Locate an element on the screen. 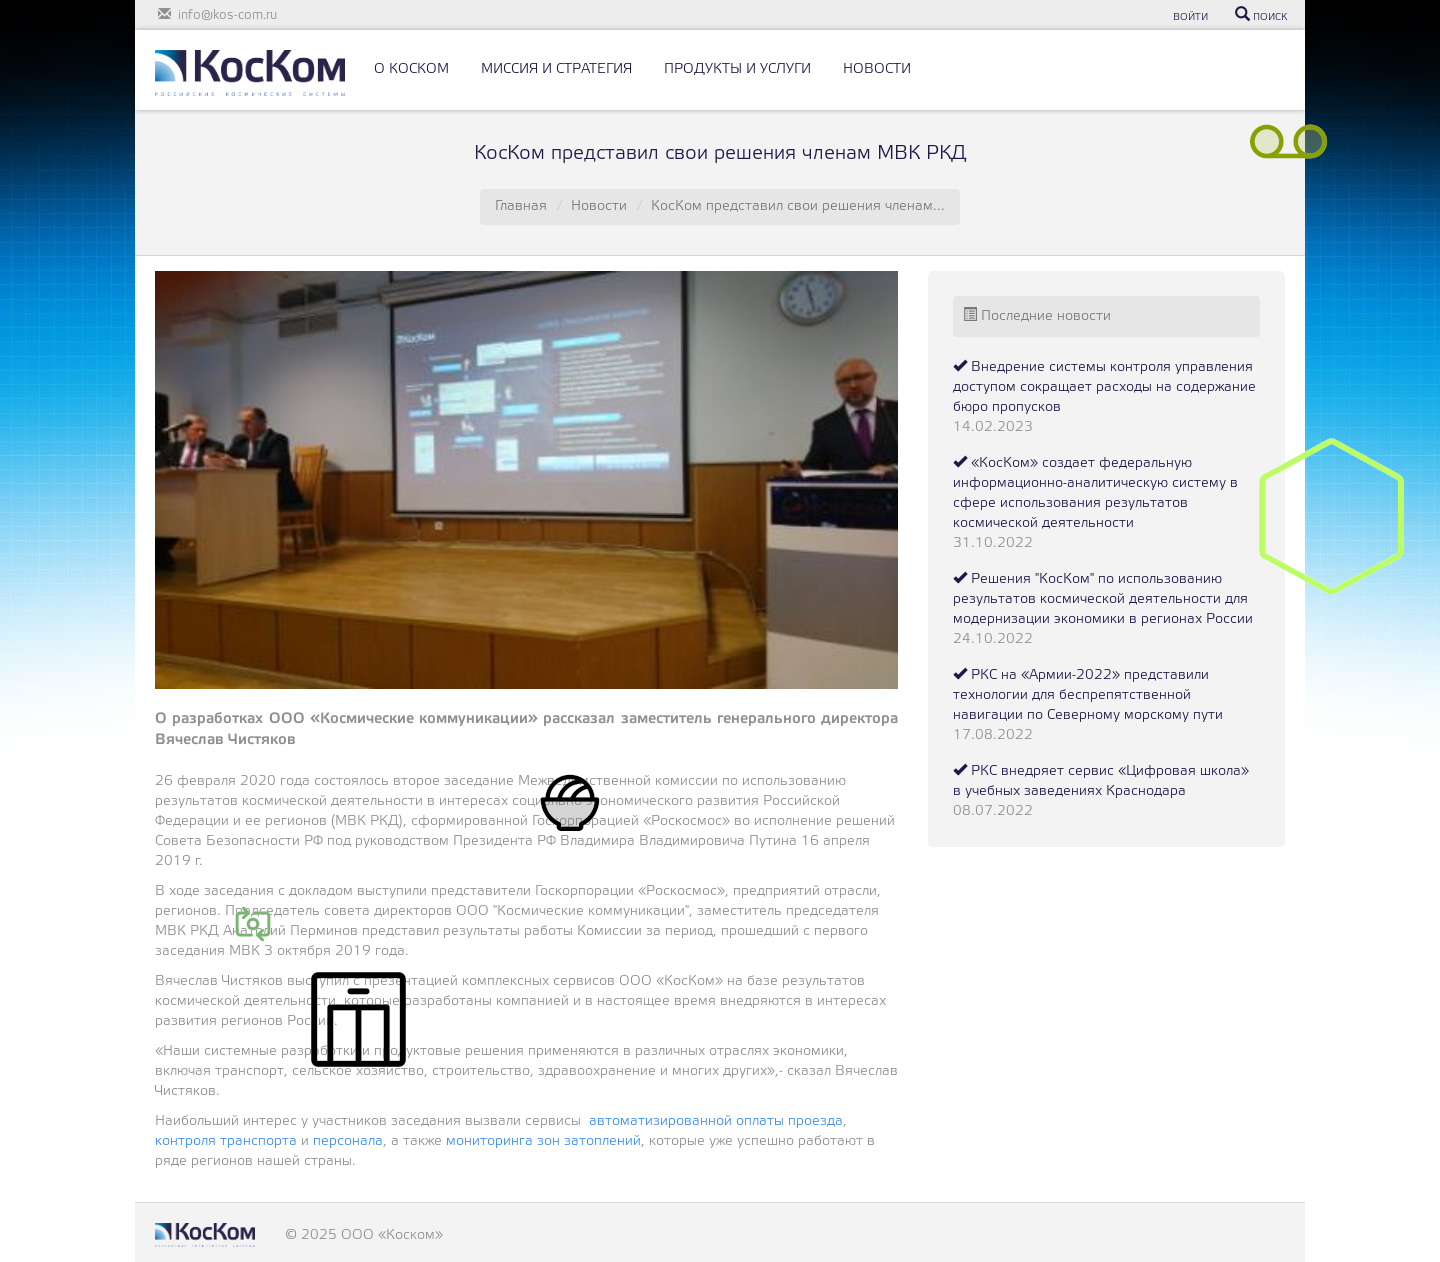 Image resolution: width=1440 pixels, height=1262 pixels. indicates elevator access or location is located at coordinates (358, 1019).